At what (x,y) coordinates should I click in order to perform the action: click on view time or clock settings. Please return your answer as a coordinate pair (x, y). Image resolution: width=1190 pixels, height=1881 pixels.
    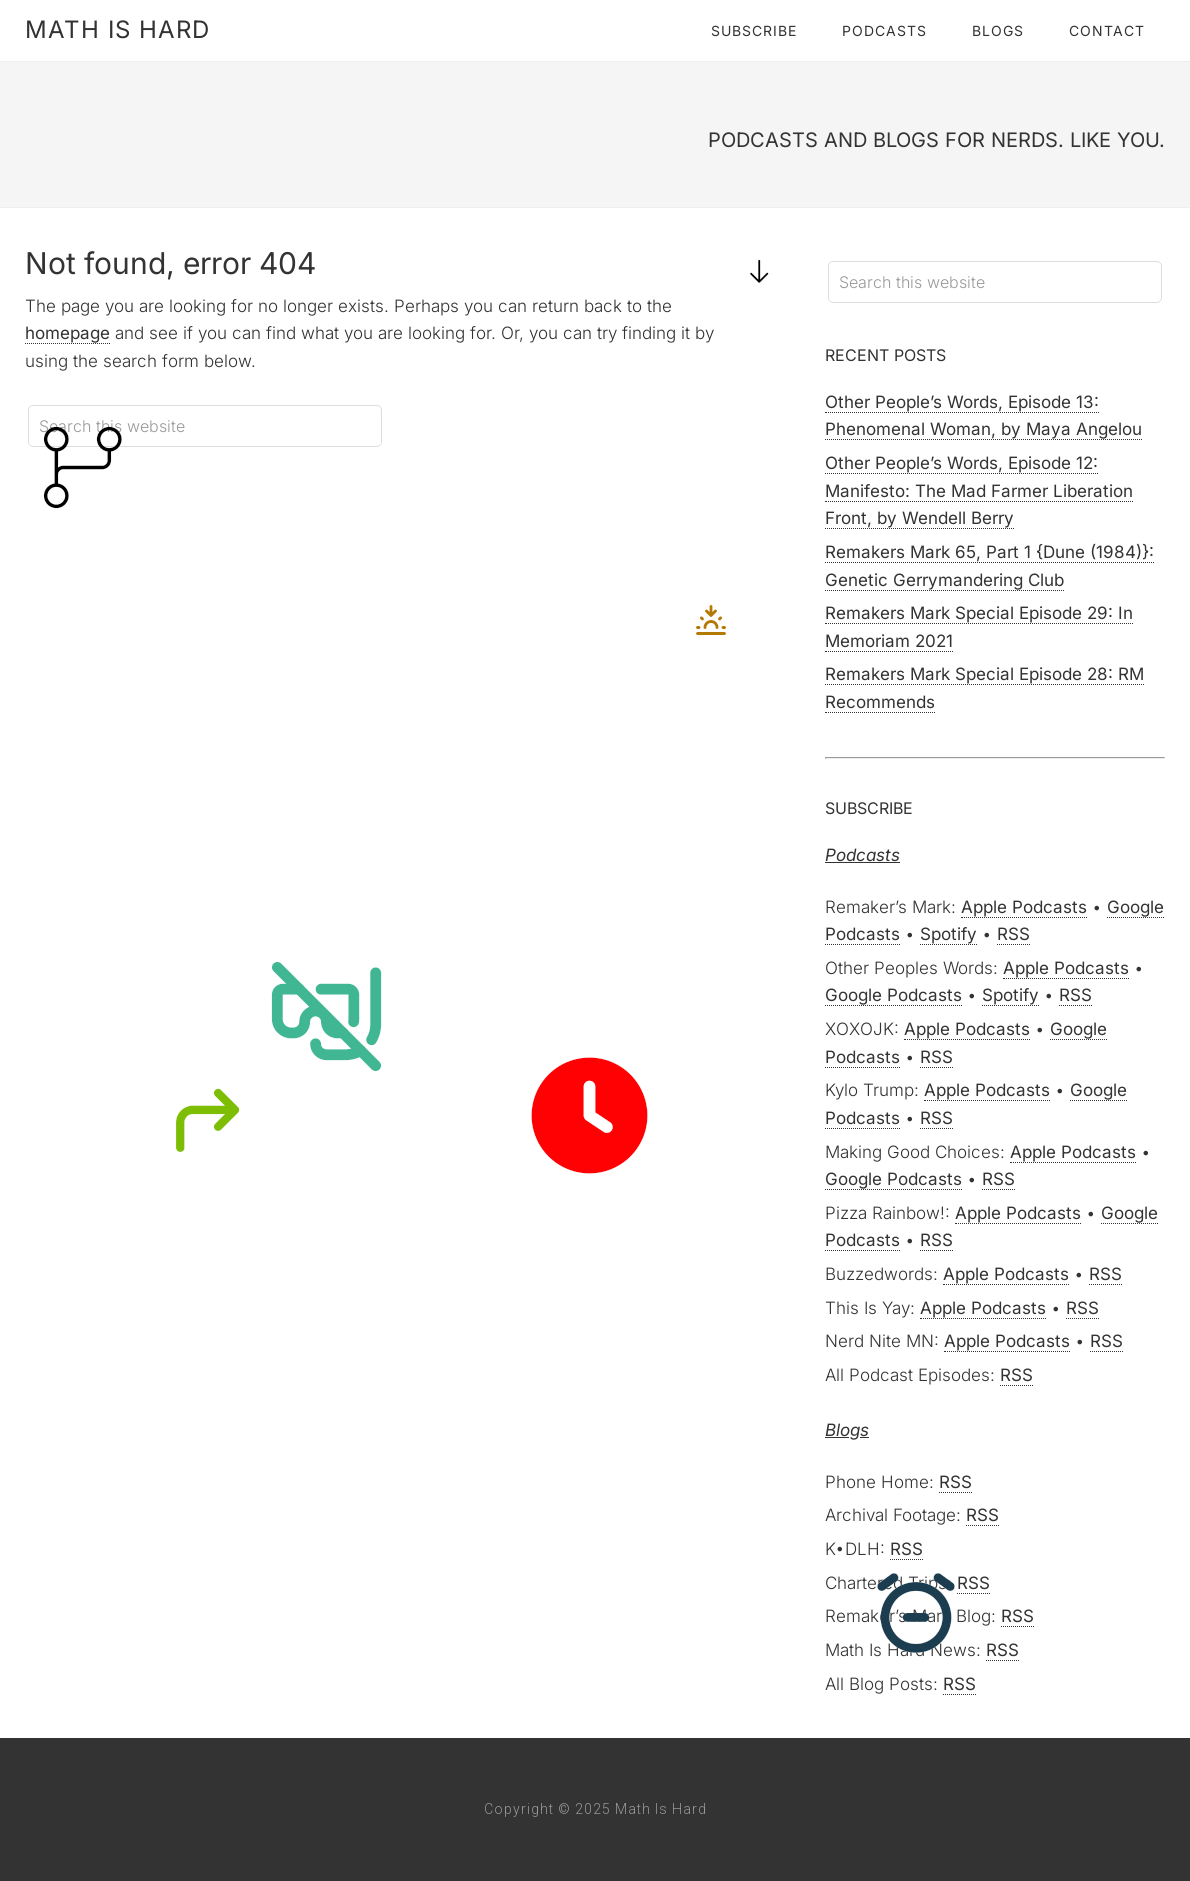
    Looking at the image, I should click on (589, 1115).